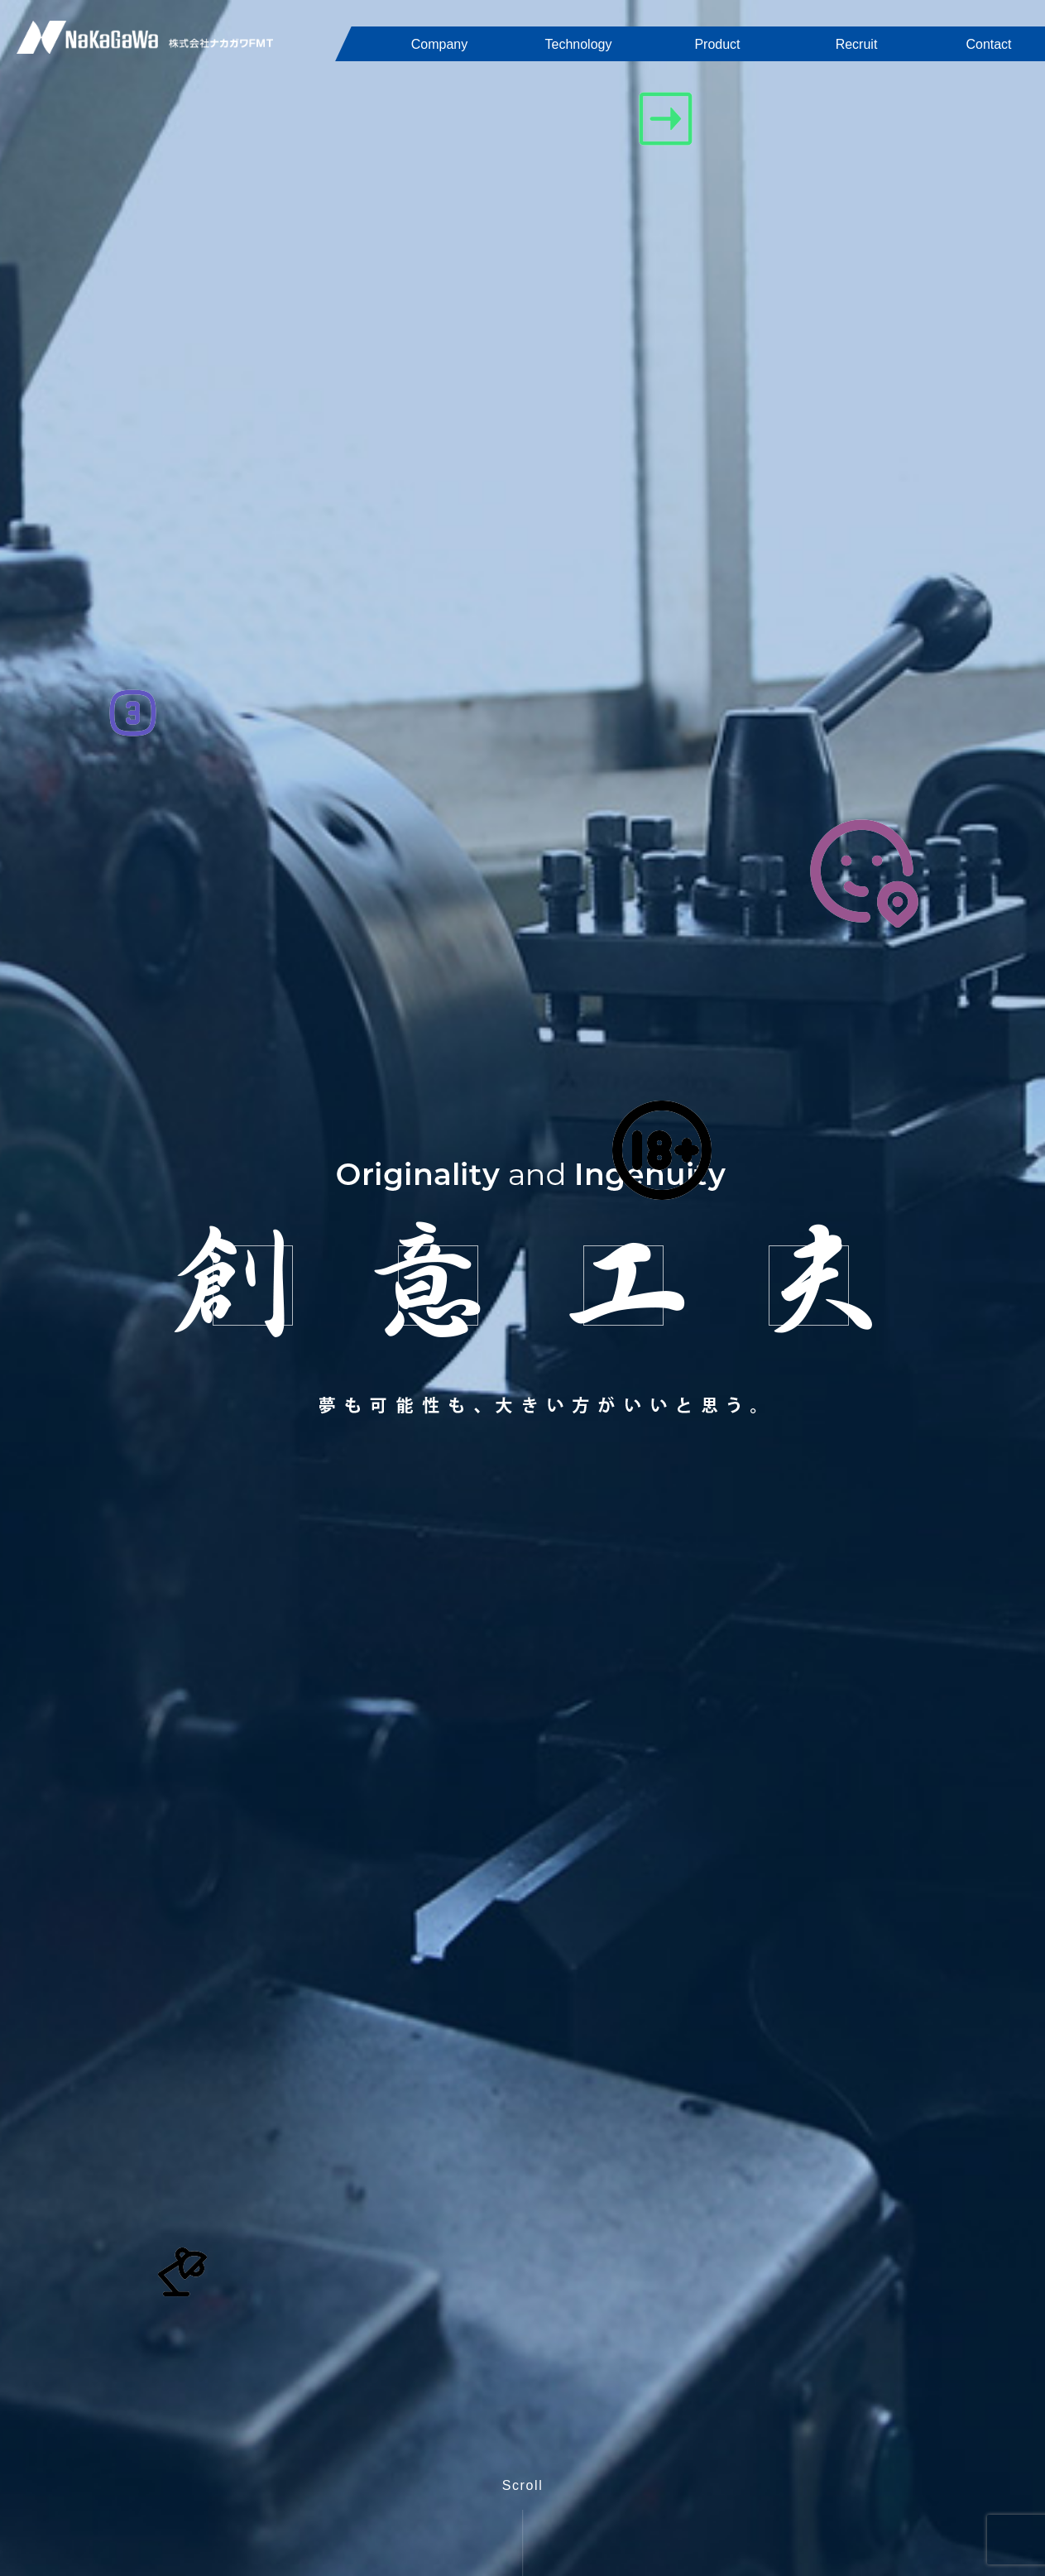 The height and width of the screenshot is (2576, 1045). I want to click on toggle desk lamp or reading light, so click(182, 2271).